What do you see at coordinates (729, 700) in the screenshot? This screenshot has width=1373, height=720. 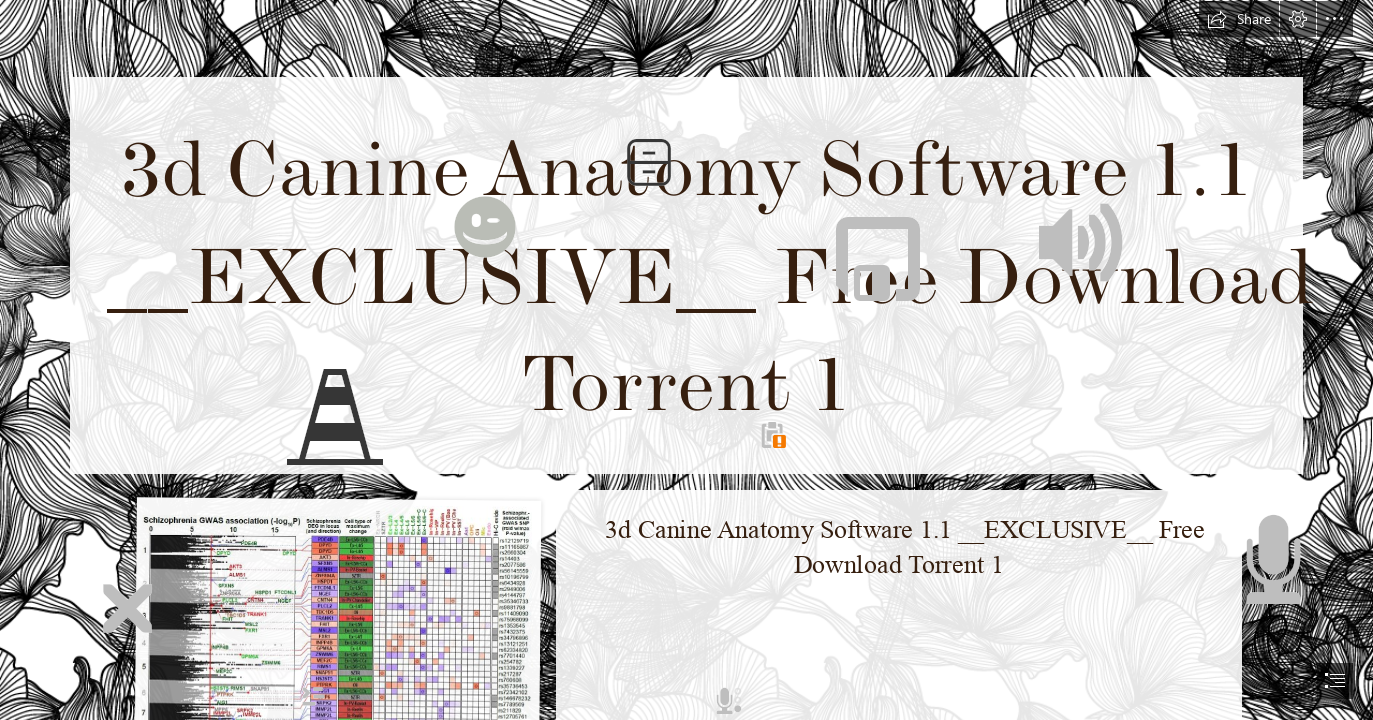 I see `indicates microphone input level is set to low` at bounding box center [729, 700].